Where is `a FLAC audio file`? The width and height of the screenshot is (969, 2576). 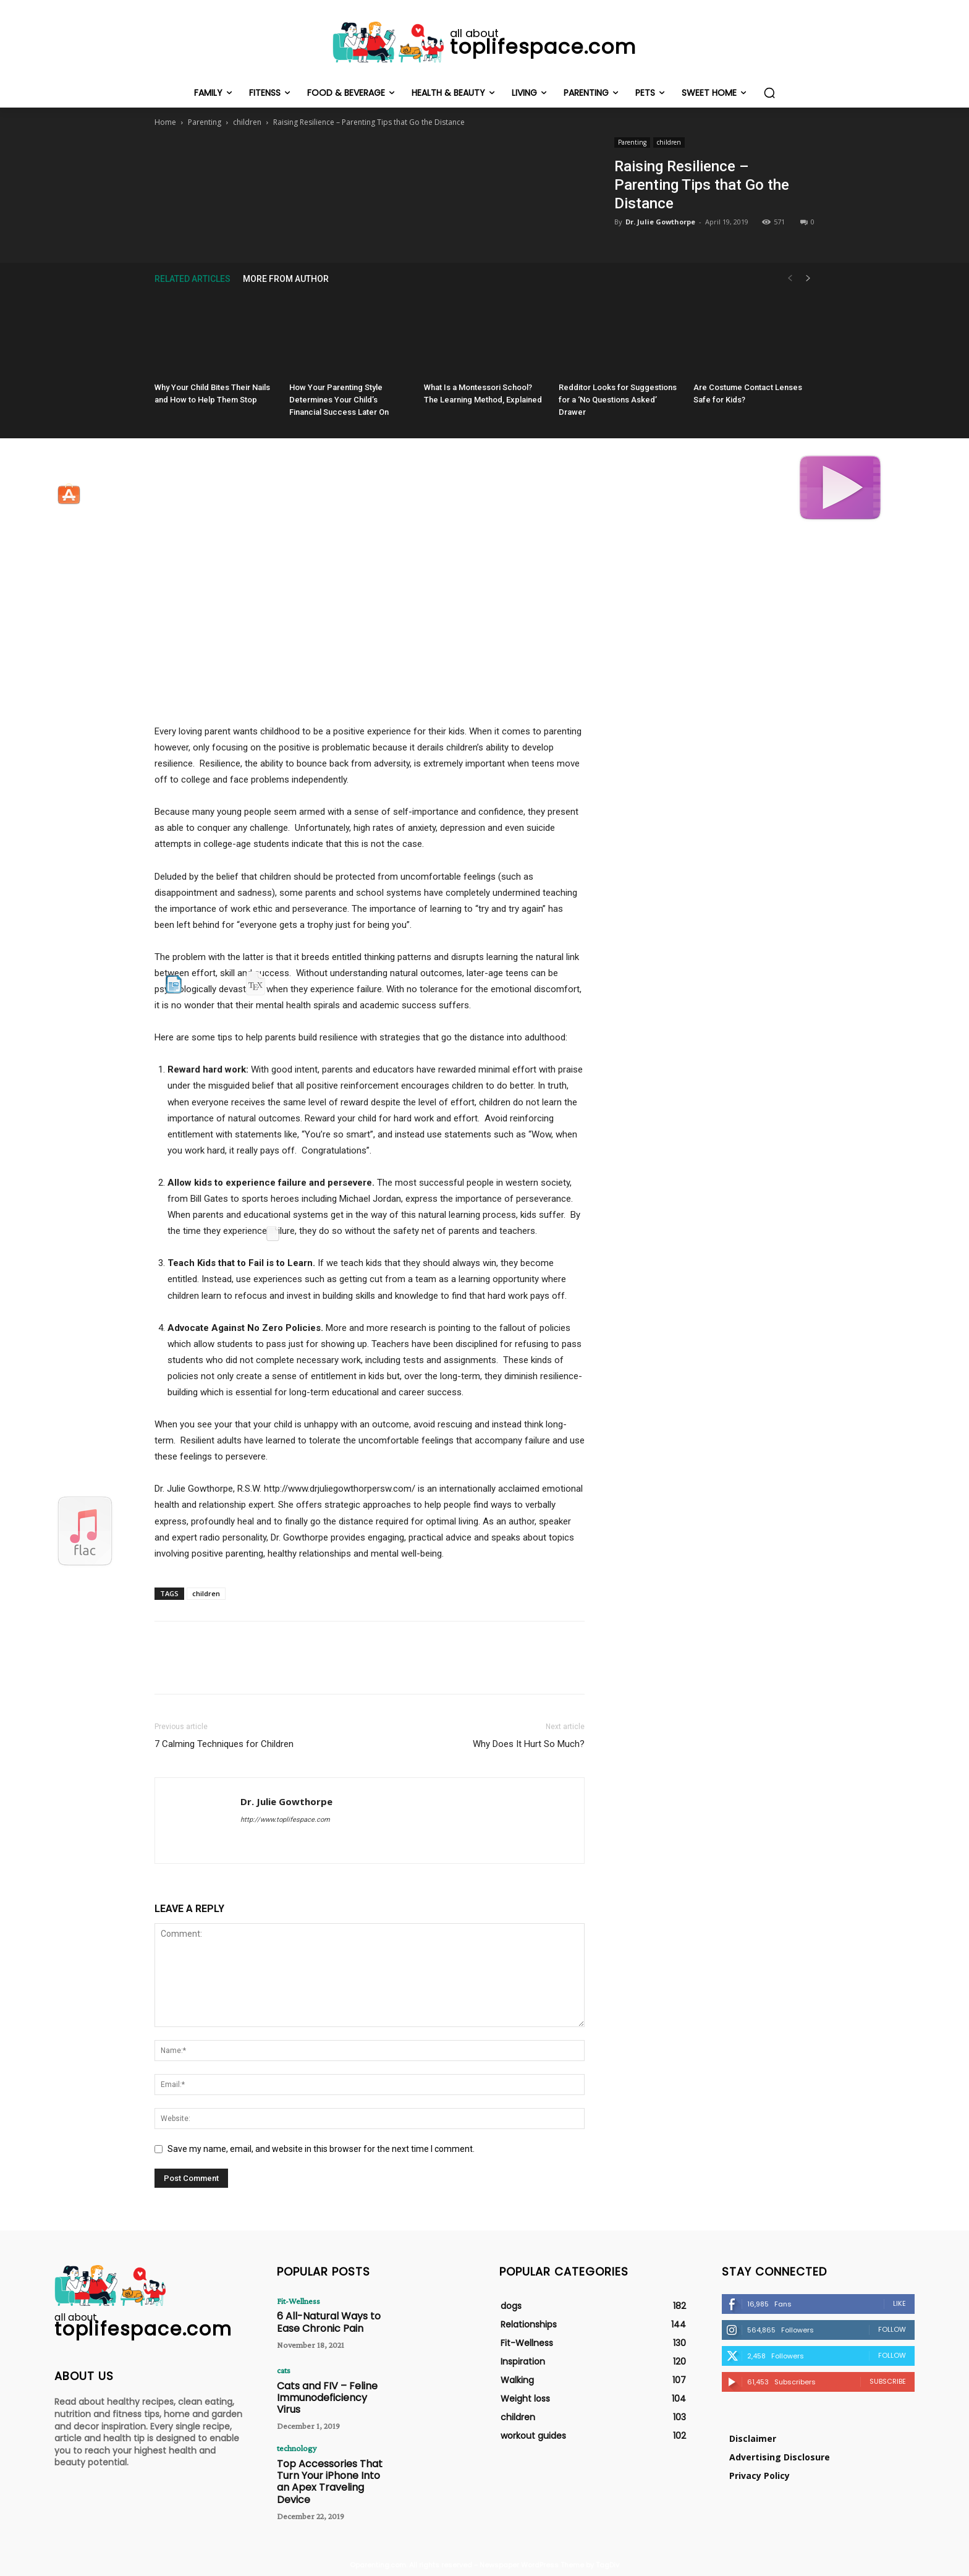 a FLAC audio file is located at coordinates (85, 1531).